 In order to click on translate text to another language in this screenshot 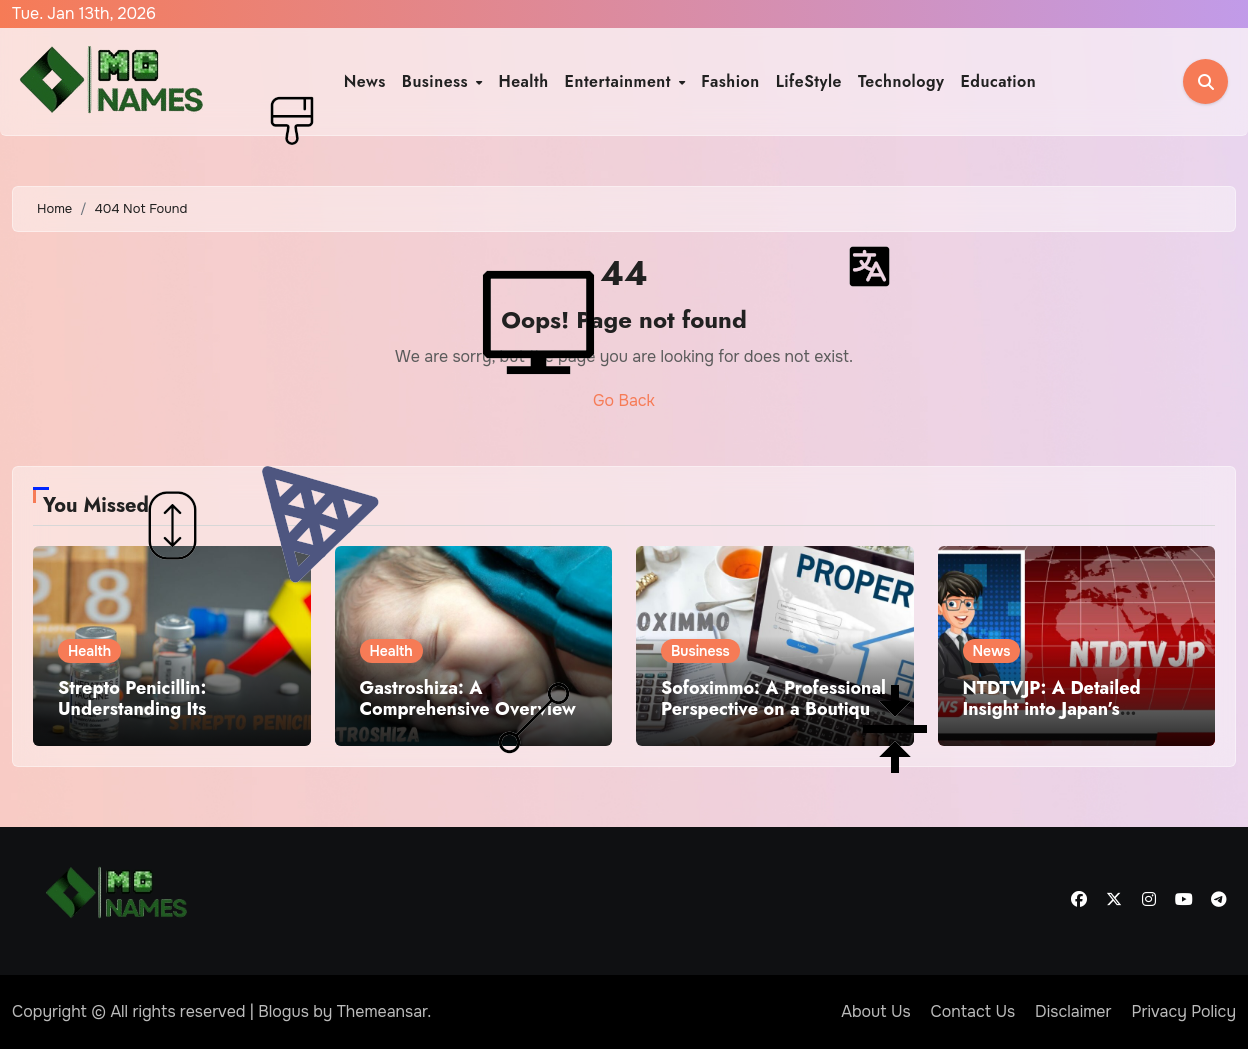, I will do `click(869, 266)`.